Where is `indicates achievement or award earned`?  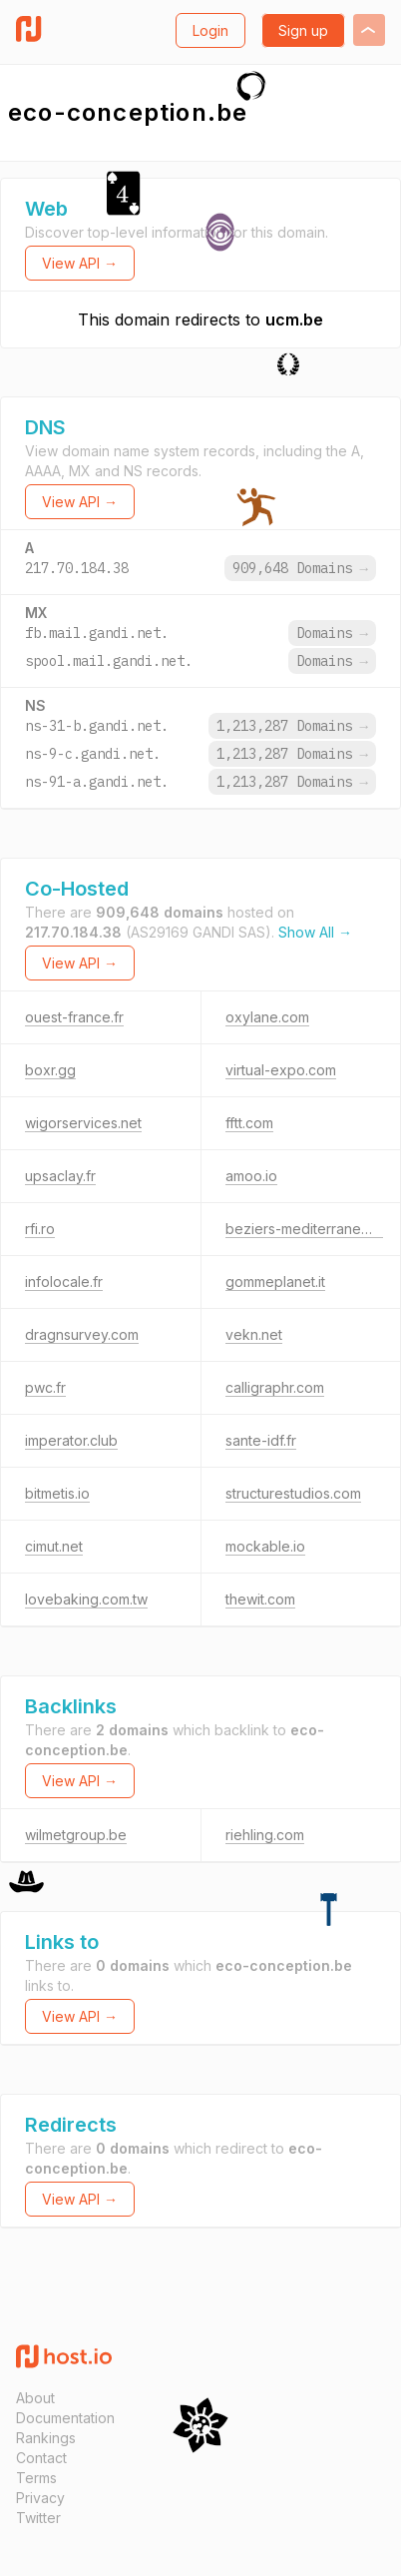
indicates achievement or award earned is located at coordinates (288, 364).